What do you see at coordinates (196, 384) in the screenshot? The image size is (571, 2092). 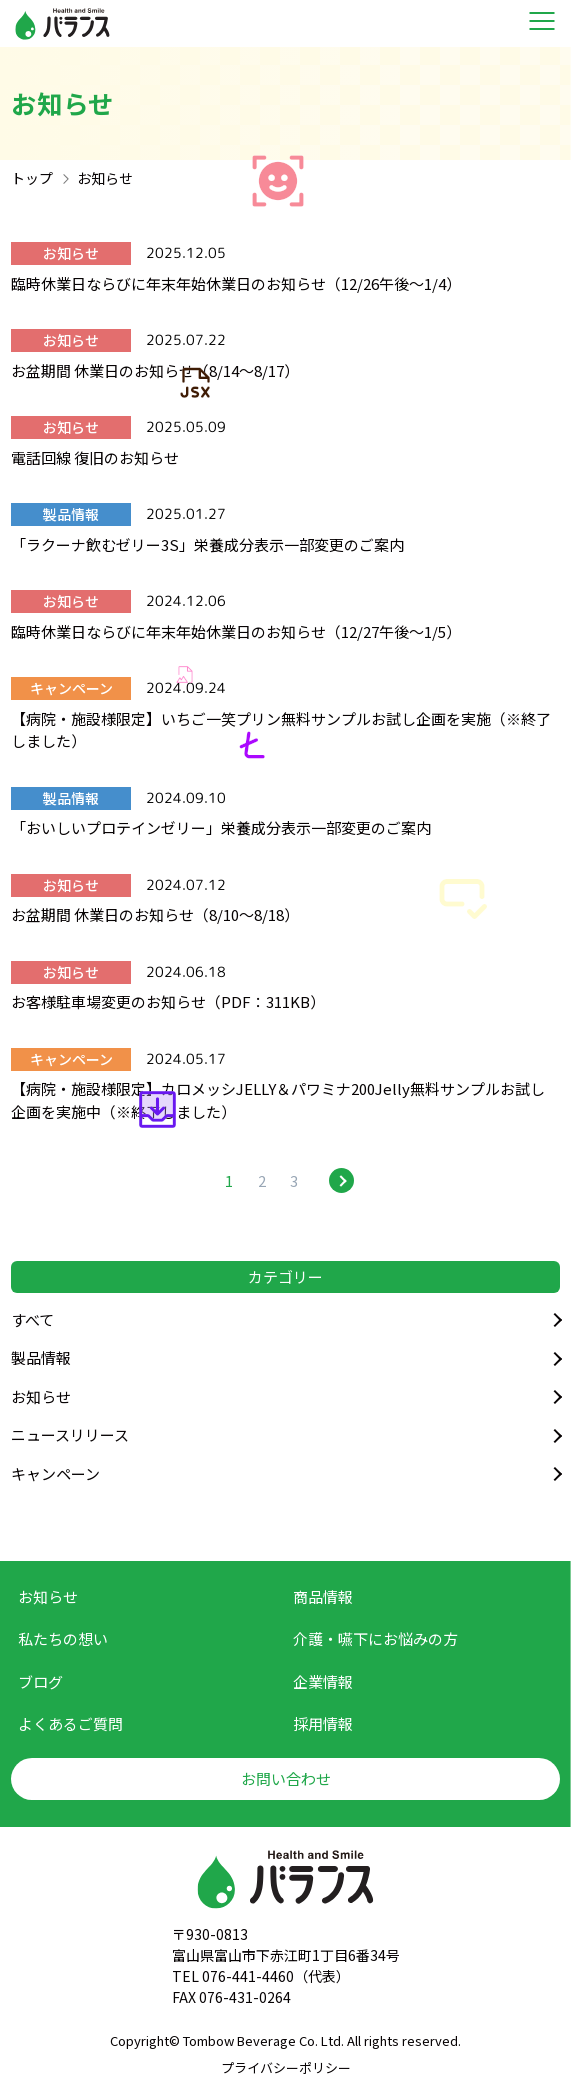 I see `a JSX file type indicator` at bounding box center [196, 384].